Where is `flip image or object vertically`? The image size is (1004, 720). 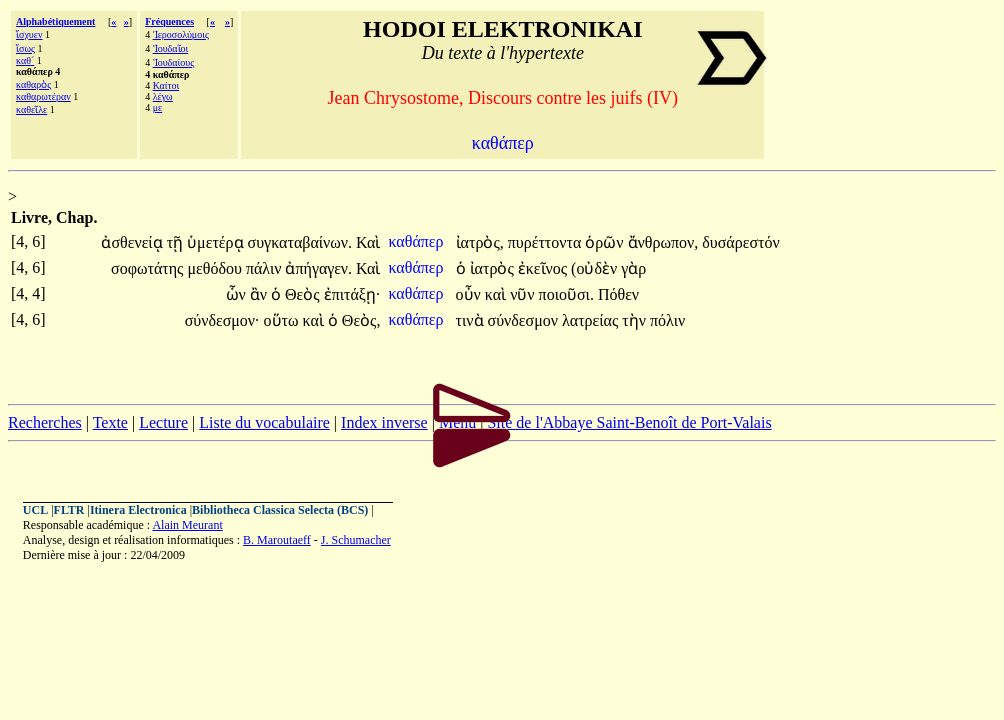 flip image or object vertically is located at coordinates (468, 425).